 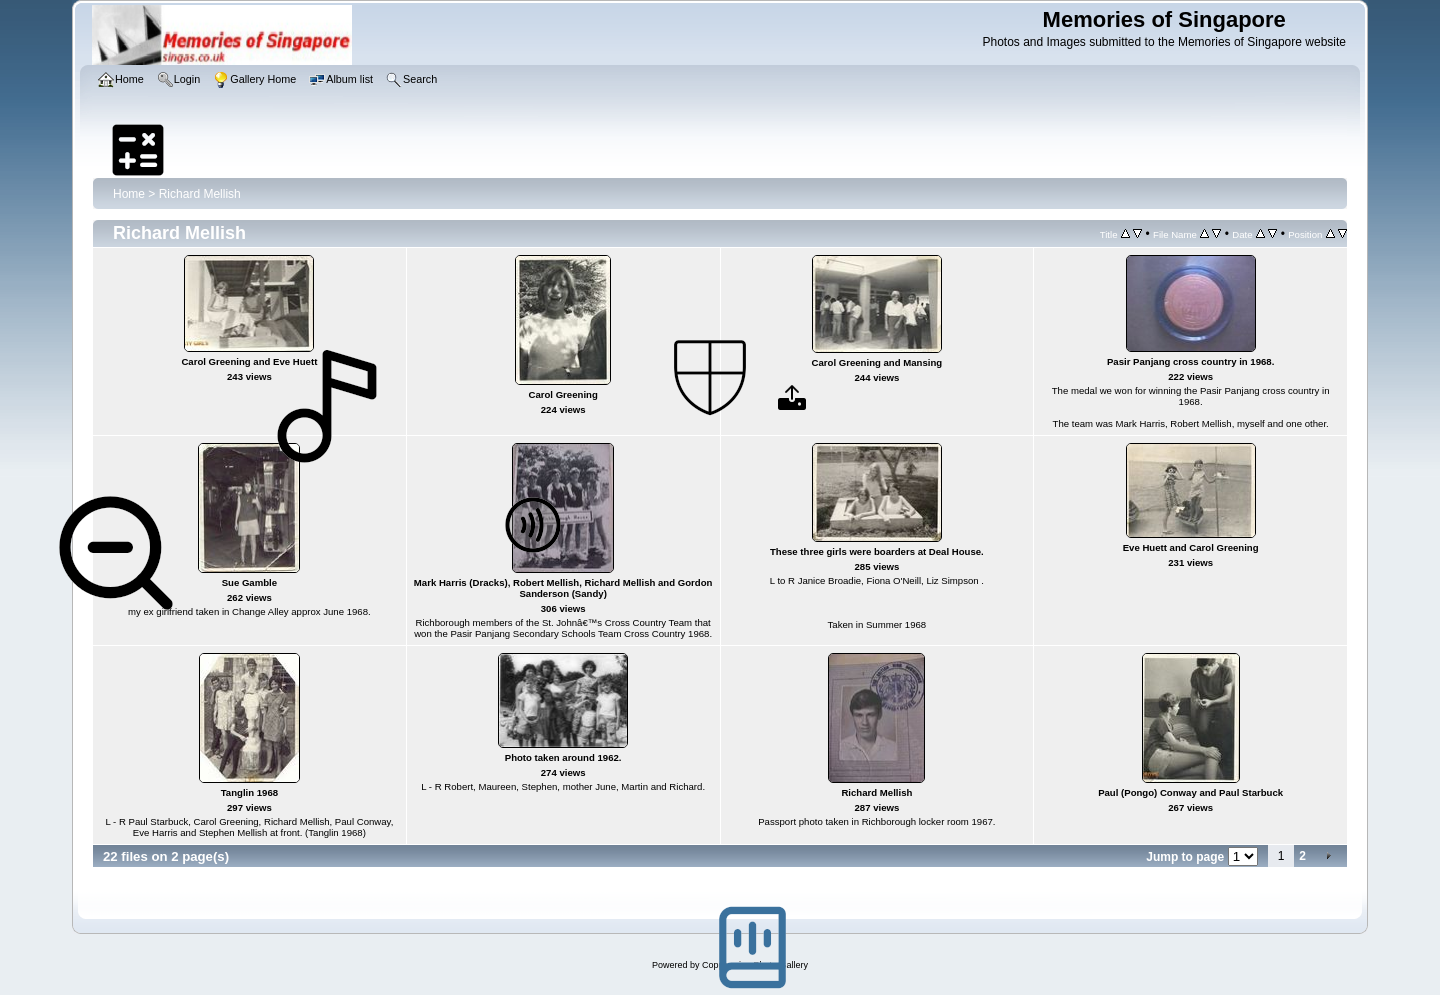 I want to click on view security or protection settings, so click(x=710, y=373).